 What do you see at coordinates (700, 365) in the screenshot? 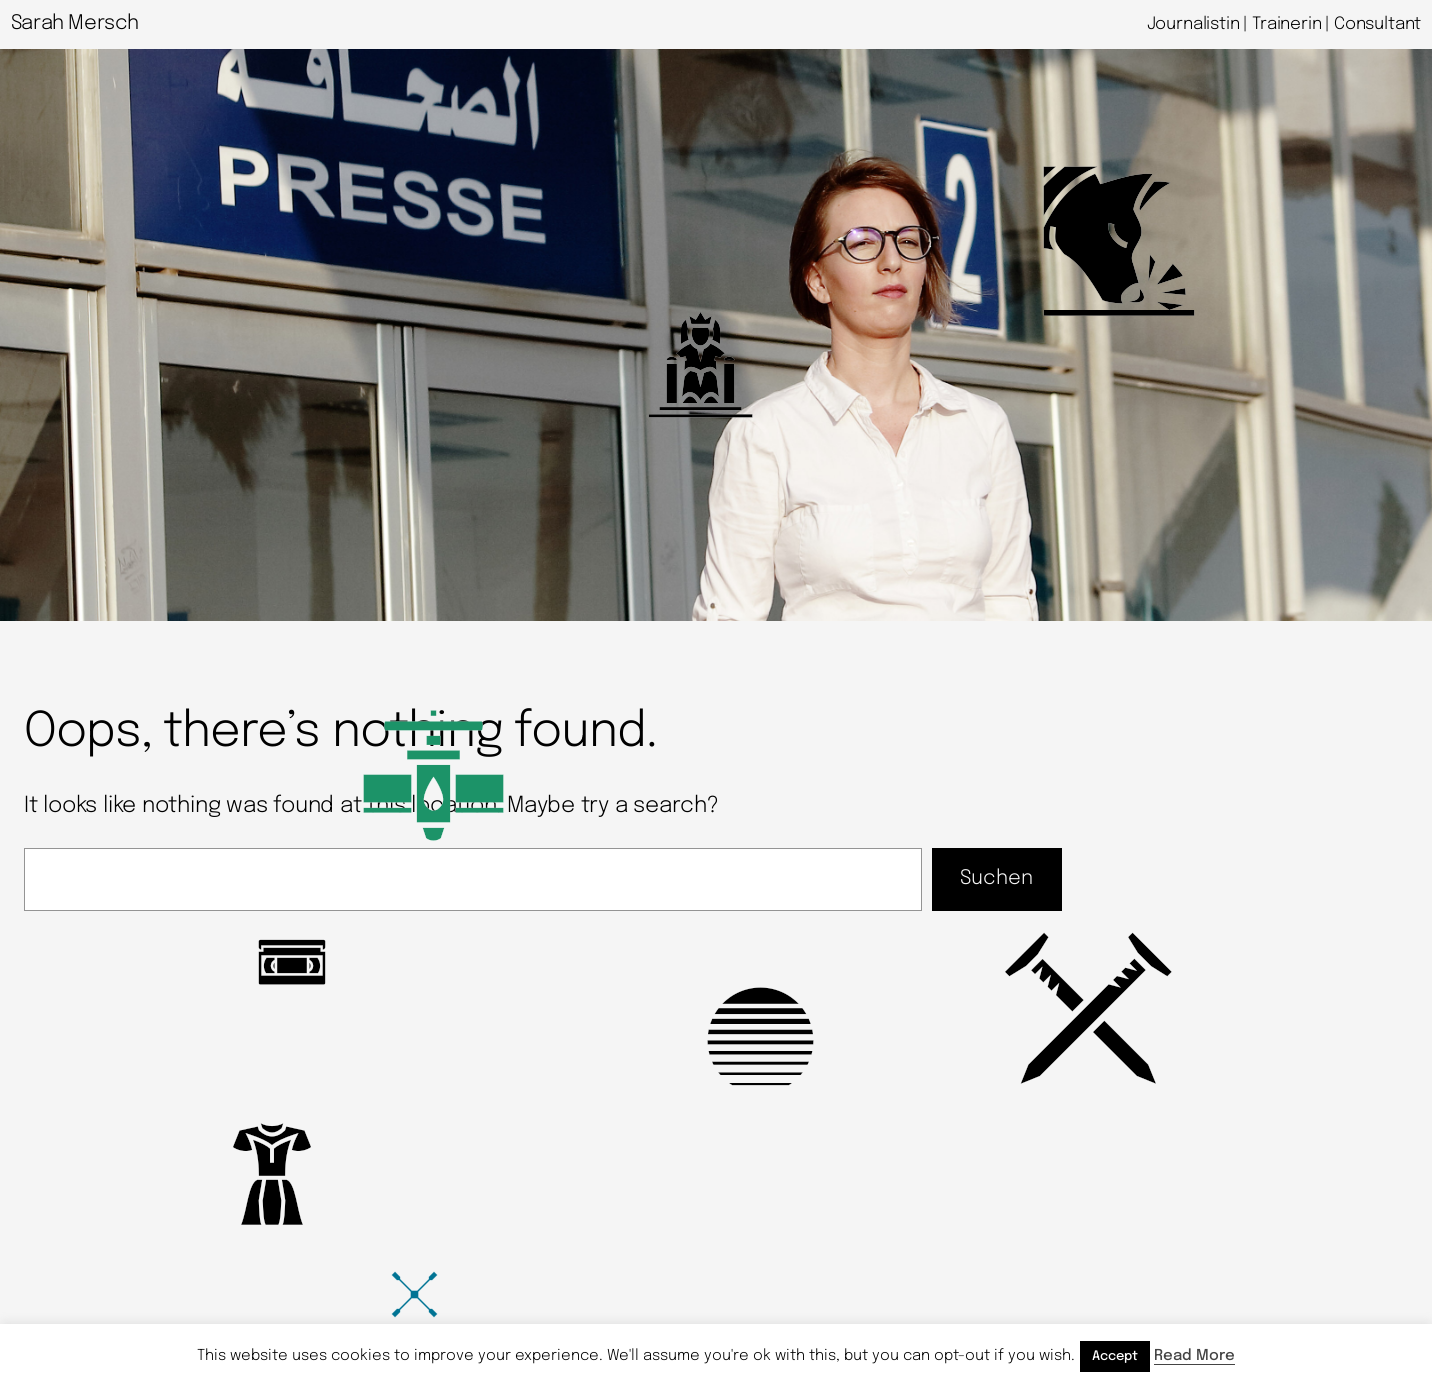
I see `access kingdom or empire management` at bounding box center [700, 365].